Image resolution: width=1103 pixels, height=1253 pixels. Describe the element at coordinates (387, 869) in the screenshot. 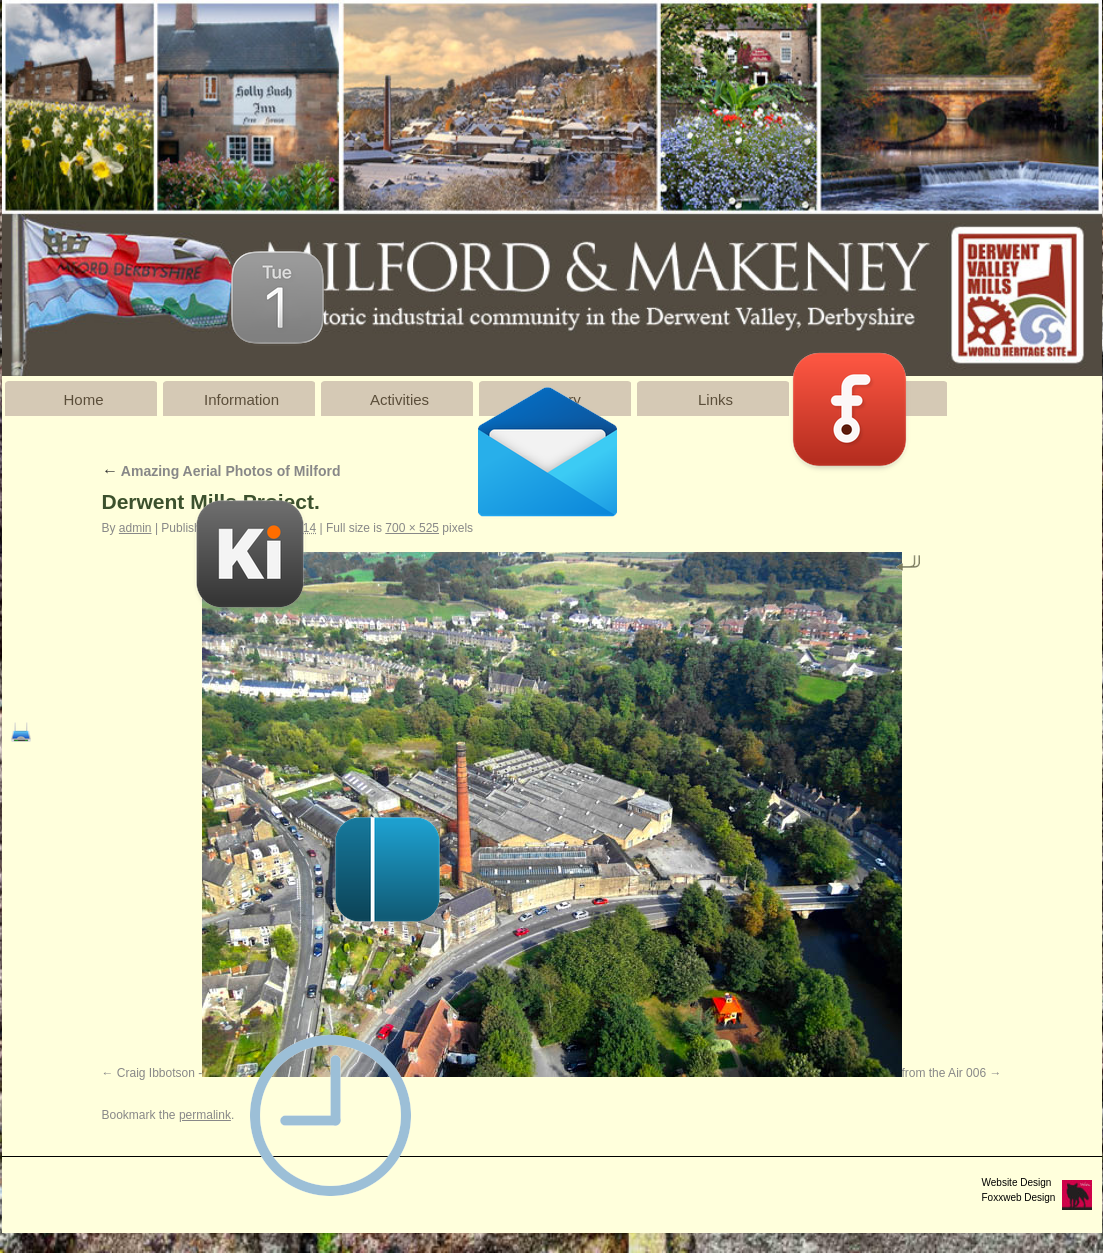

I see `open shotcut video editor` at that location.